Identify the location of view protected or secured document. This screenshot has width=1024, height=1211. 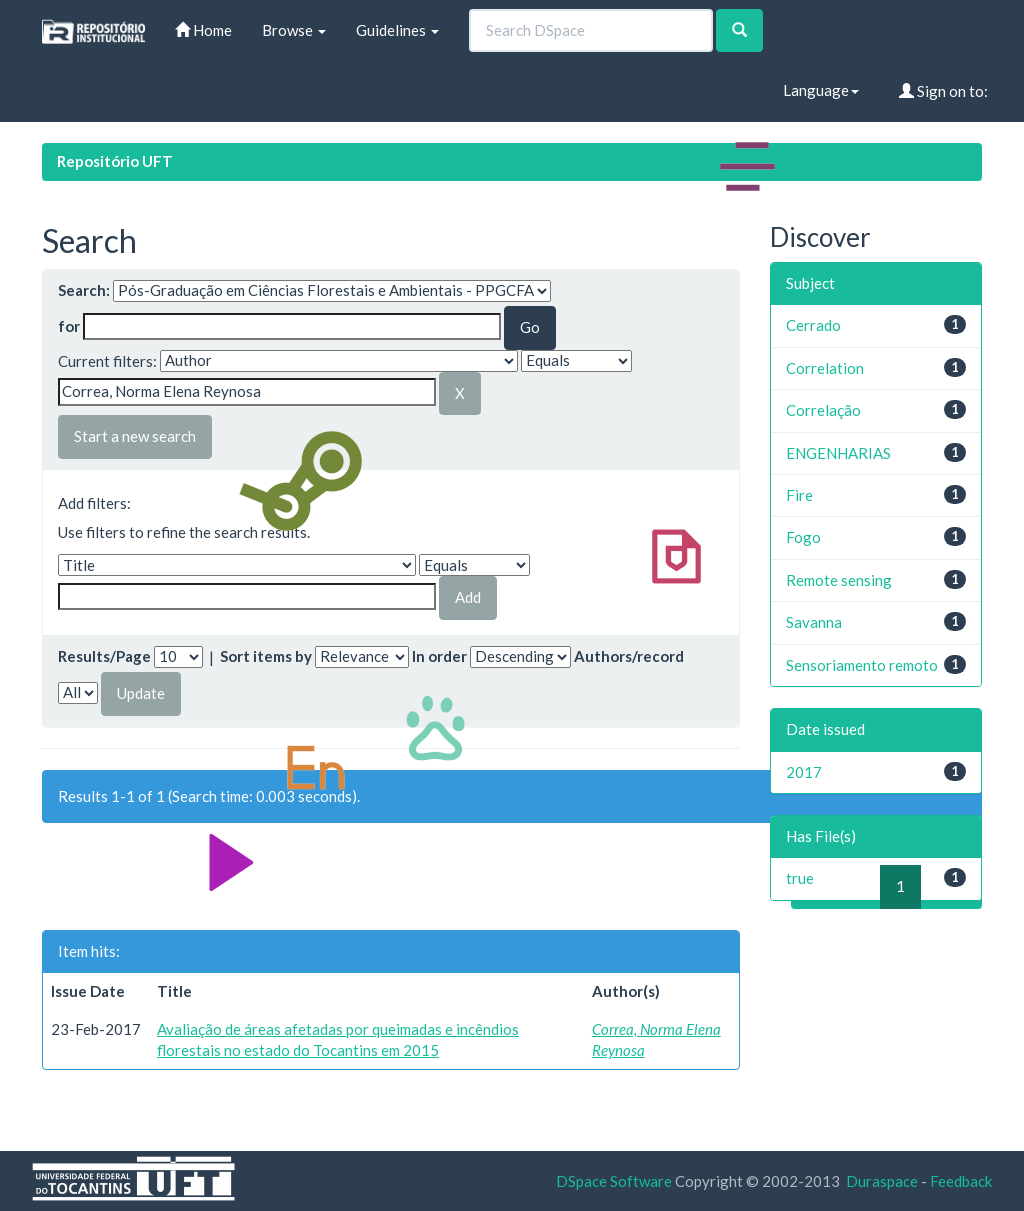
(676, 556).